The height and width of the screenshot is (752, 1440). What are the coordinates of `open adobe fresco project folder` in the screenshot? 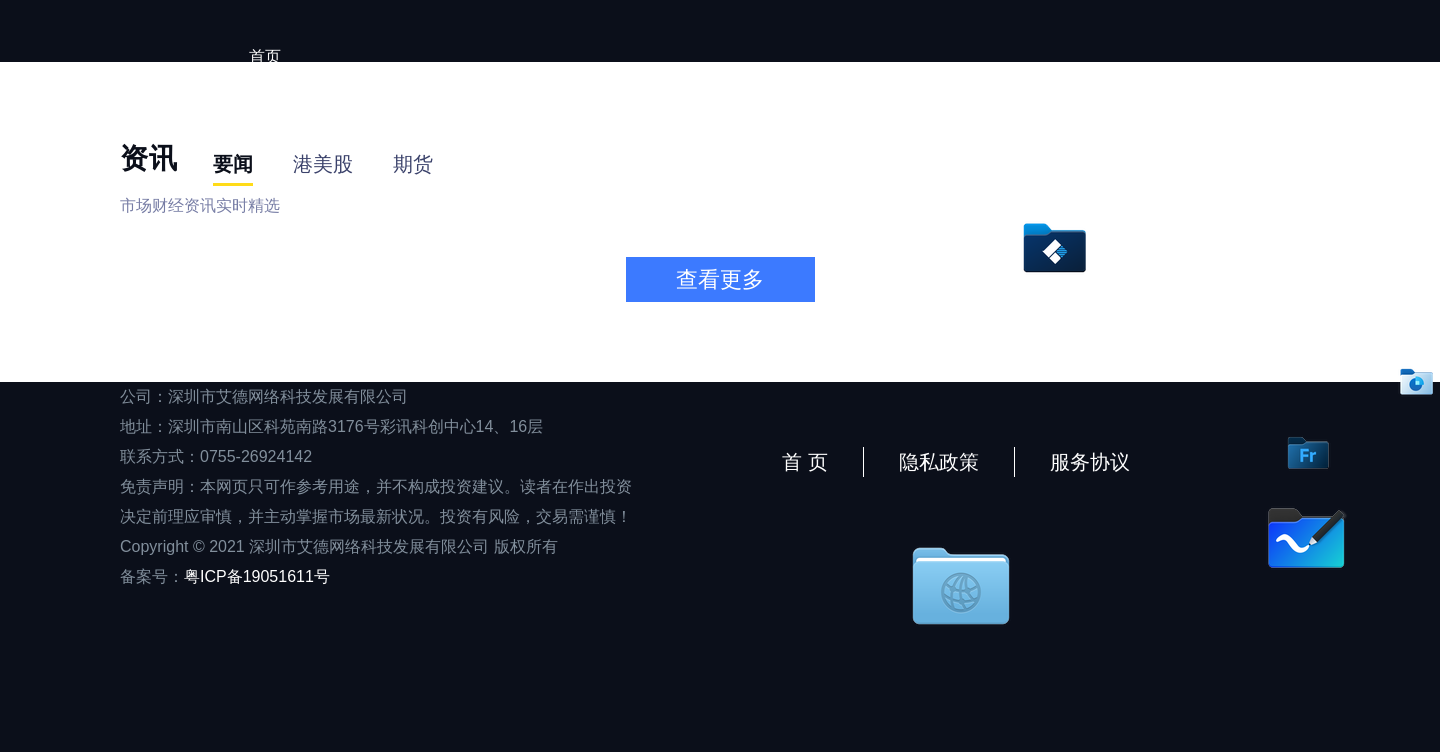 It's located at (1308, 454).